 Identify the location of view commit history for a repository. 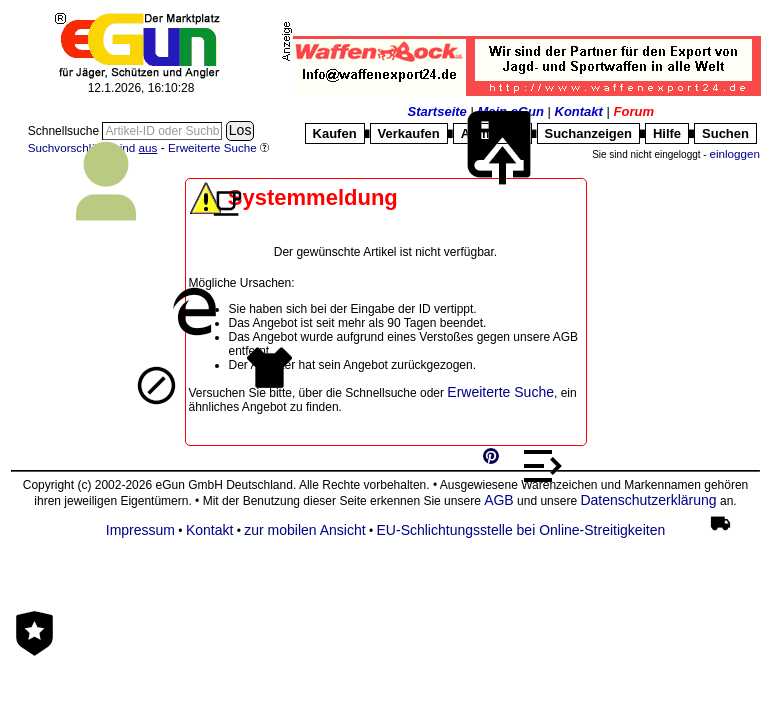
(499, 146).